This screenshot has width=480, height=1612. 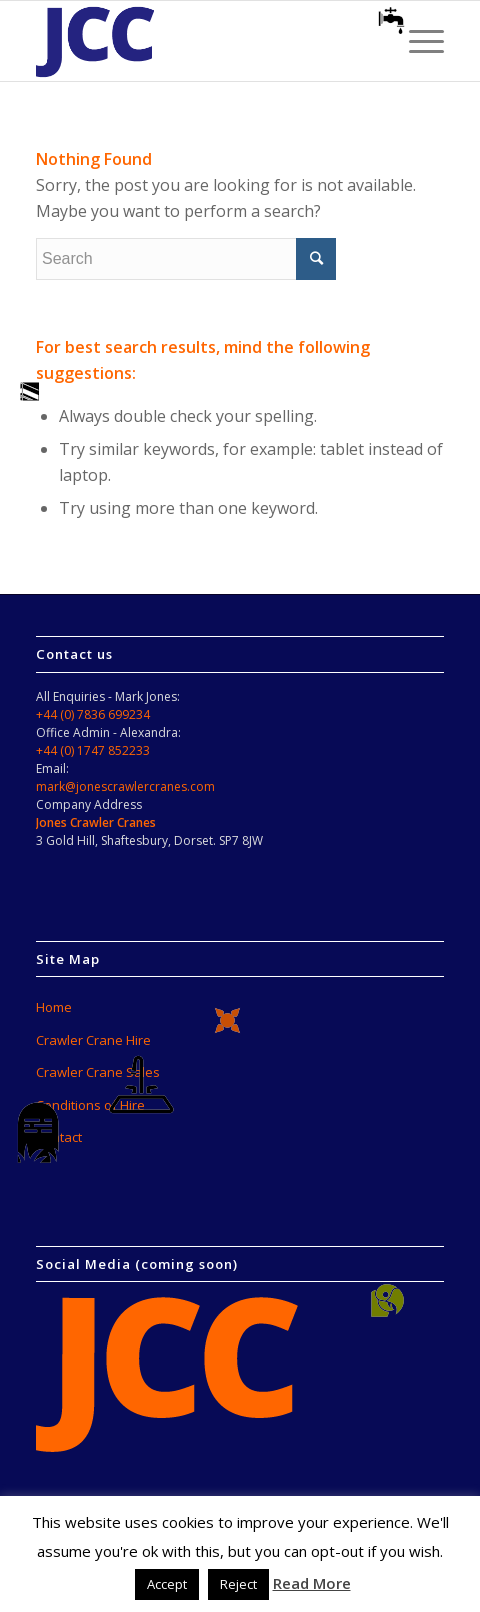 What do you see at coordinates (38, 1133) in the screenshot?
I see `indicates a deceased character or game over state` at bounding box center [38, 1133].